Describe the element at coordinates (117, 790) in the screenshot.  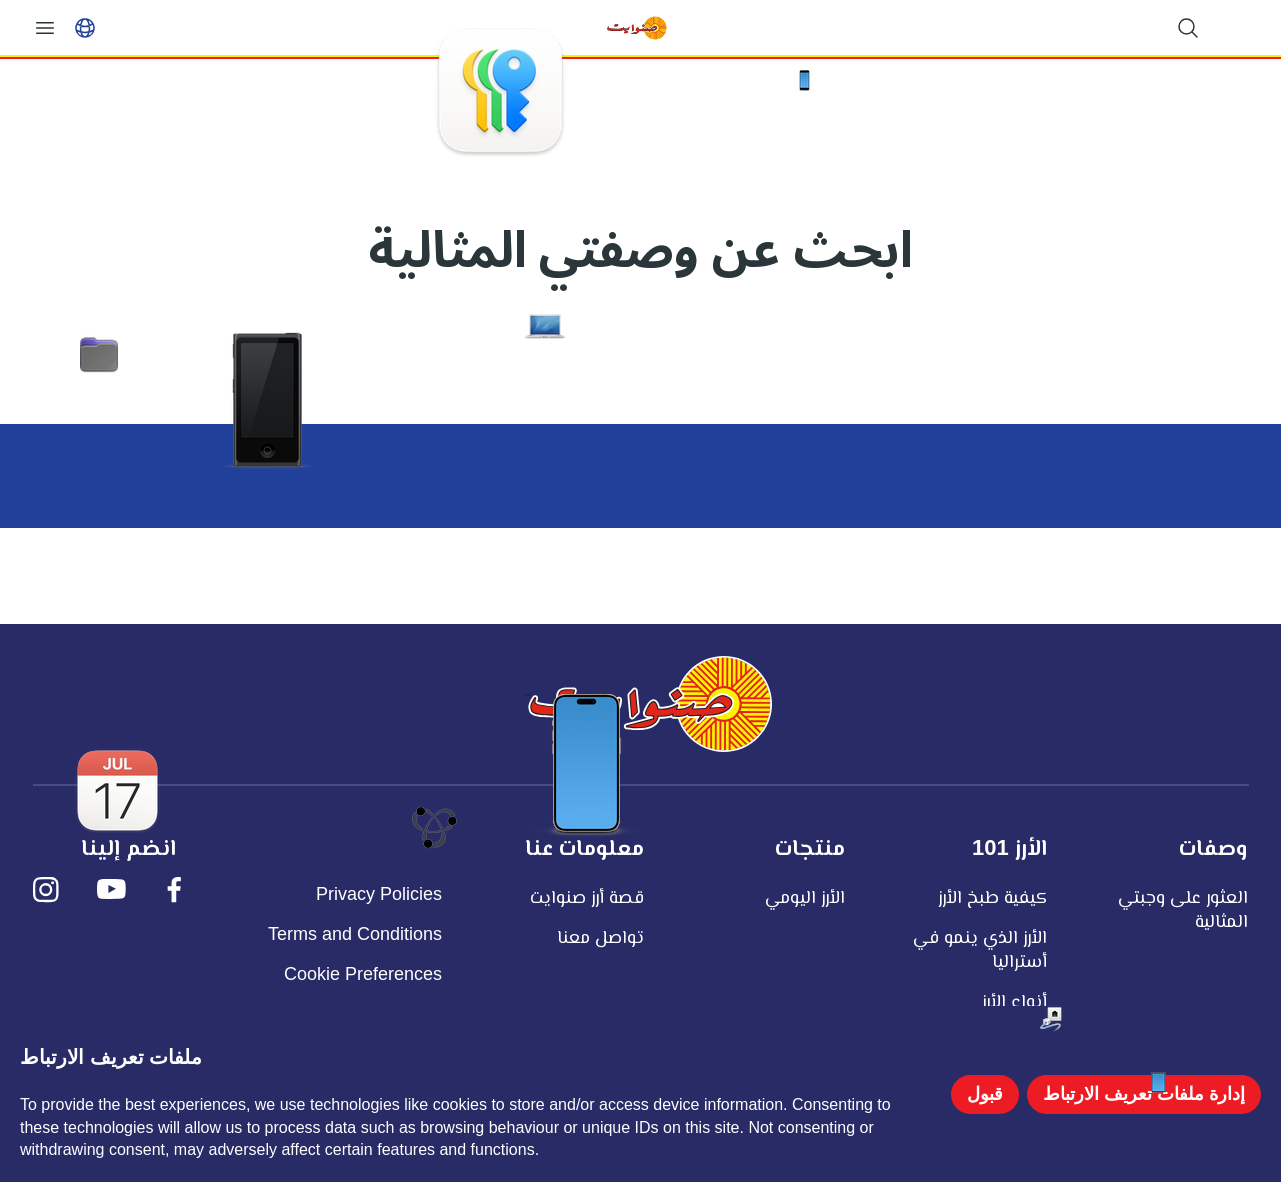
I see `open calendar app` at that location.